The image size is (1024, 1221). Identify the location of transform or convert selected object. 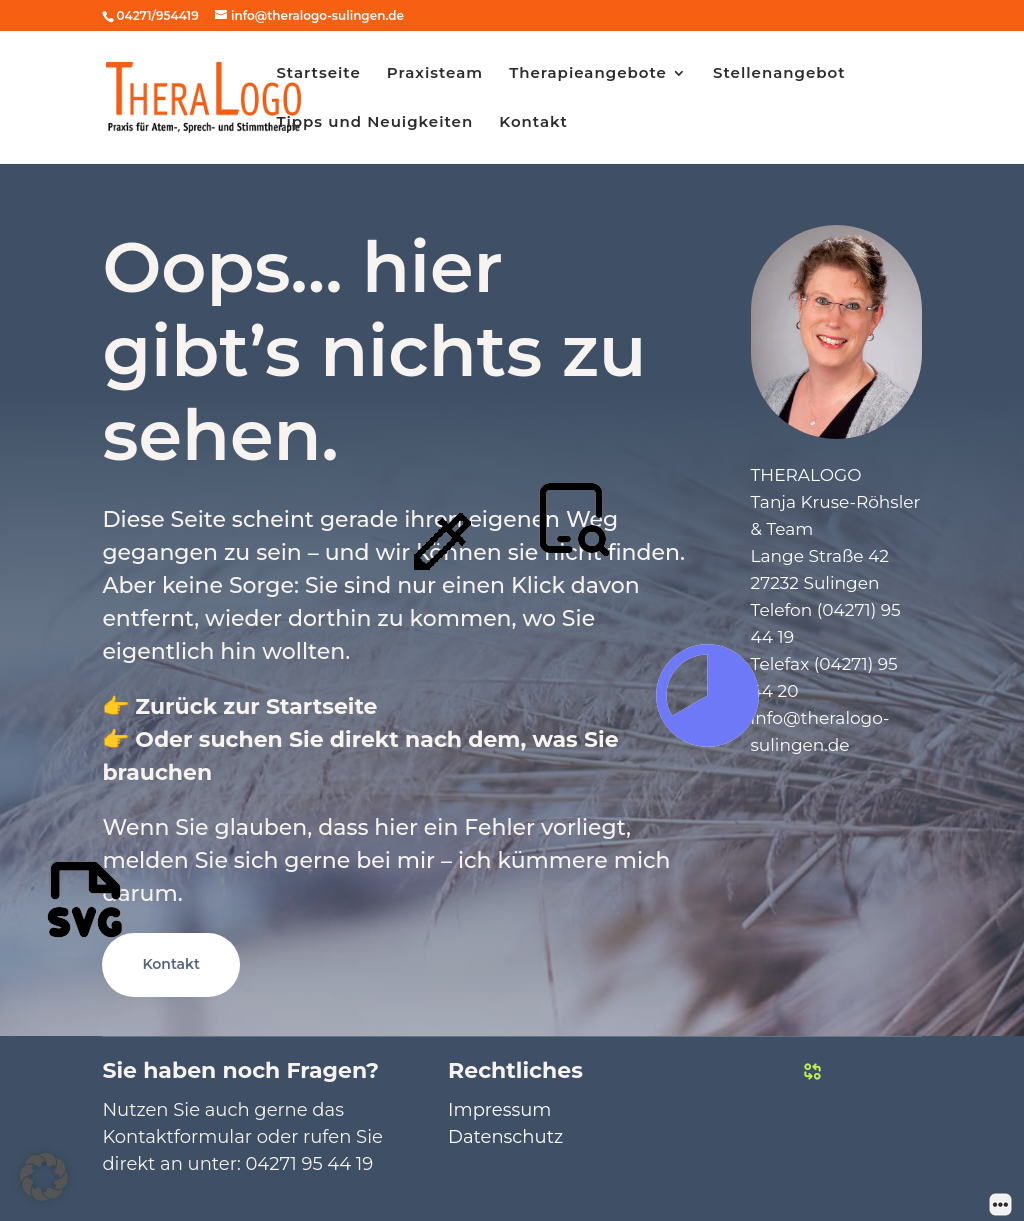
(812, 1071).